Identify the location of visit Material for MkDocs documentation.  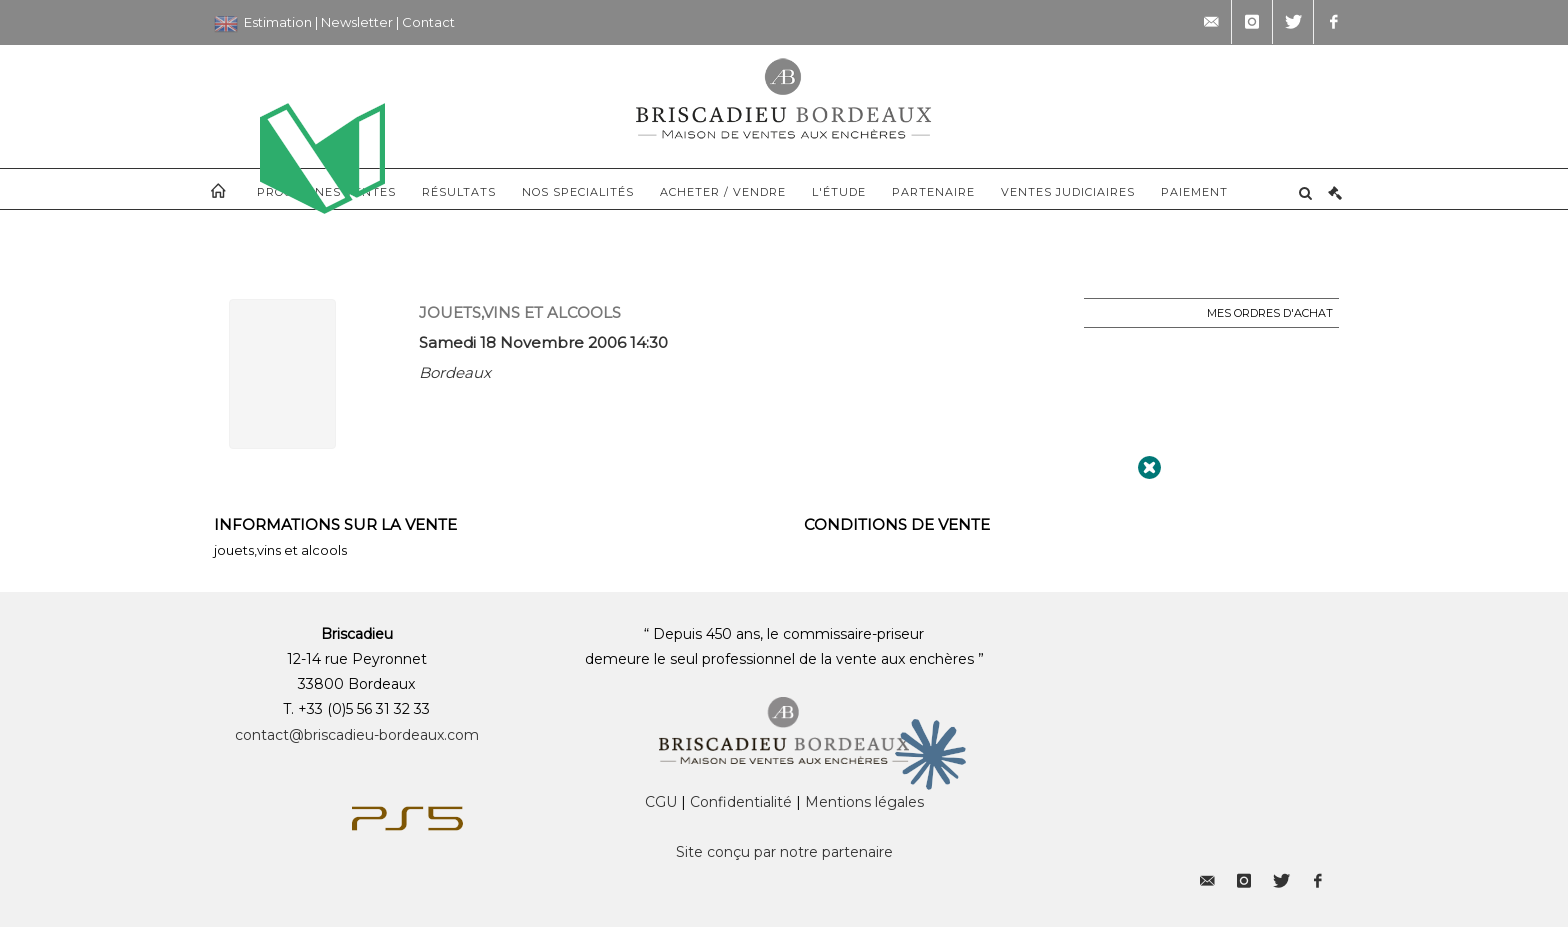
(322, 158).